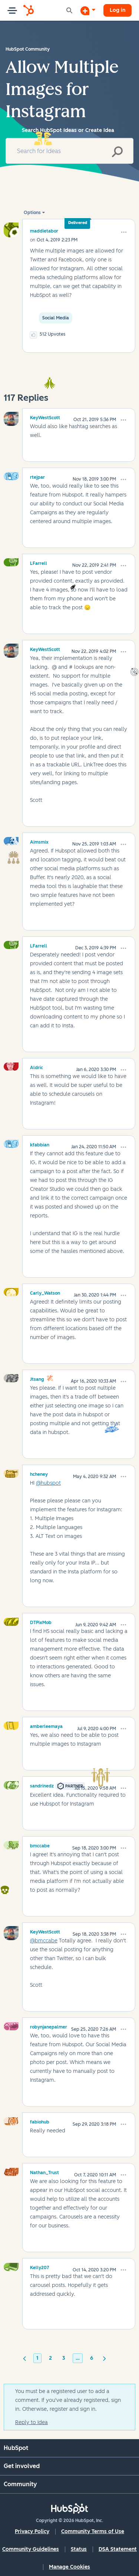 This screenshot has height=2576, width=139. What do you see at coordinates (100, 1777) in the screenshot?
I see `select a knight or warrior character class` at bounding box center [100, 1777].